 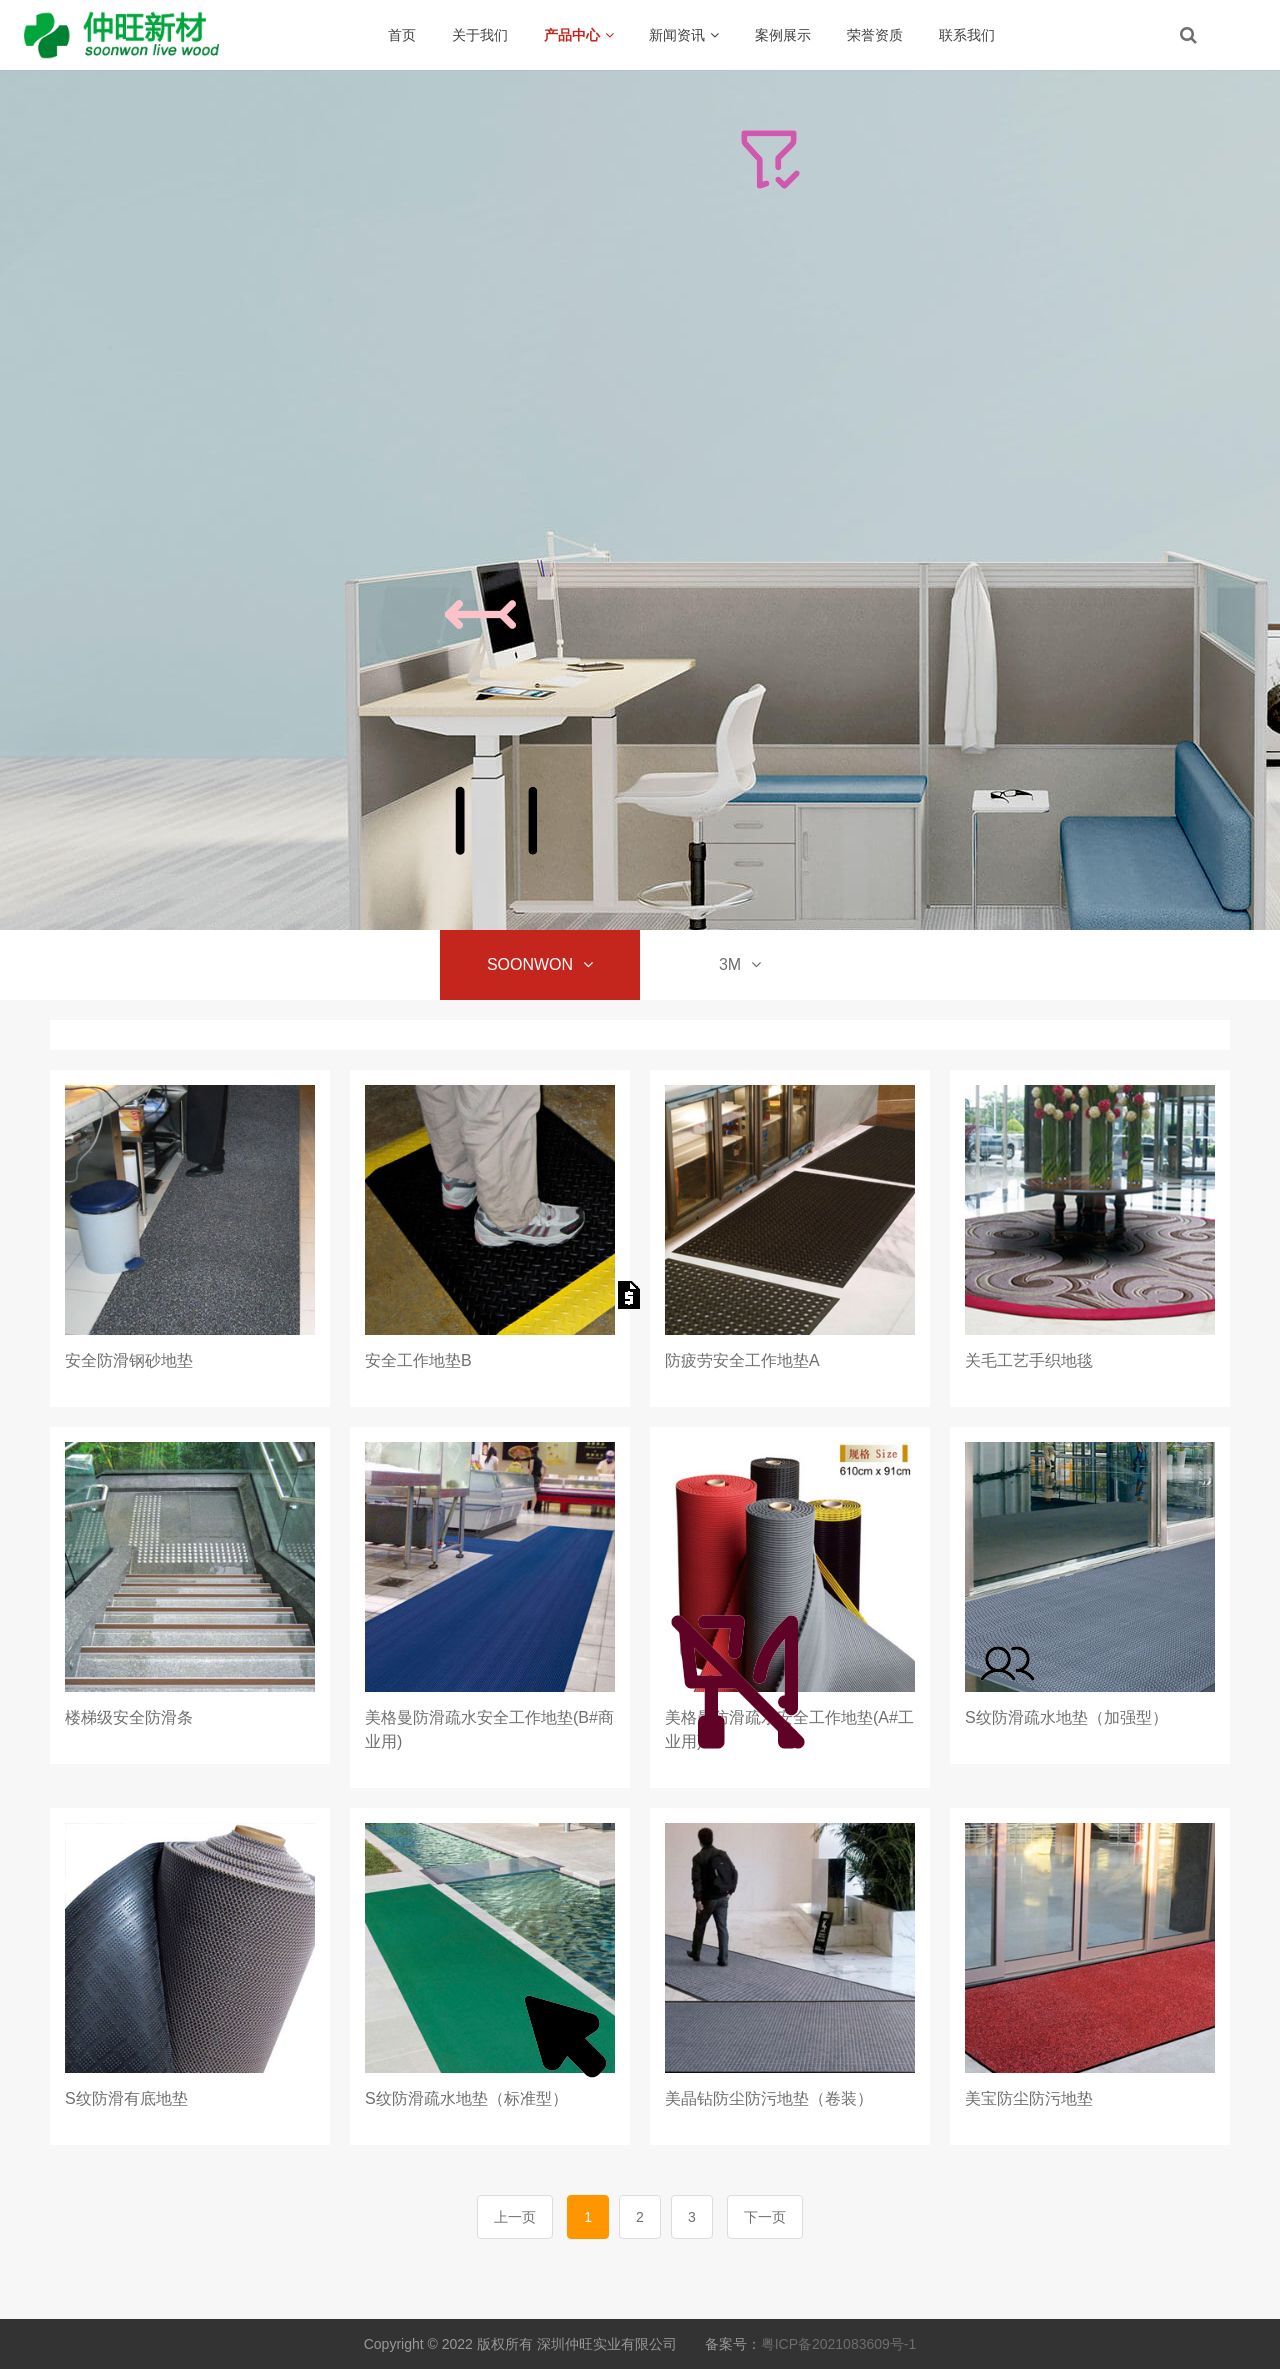 What do you see at coordinates (496, 818) in the screenshot?
I see `indicates a lane or column divider` at bounding box center [496, 818].